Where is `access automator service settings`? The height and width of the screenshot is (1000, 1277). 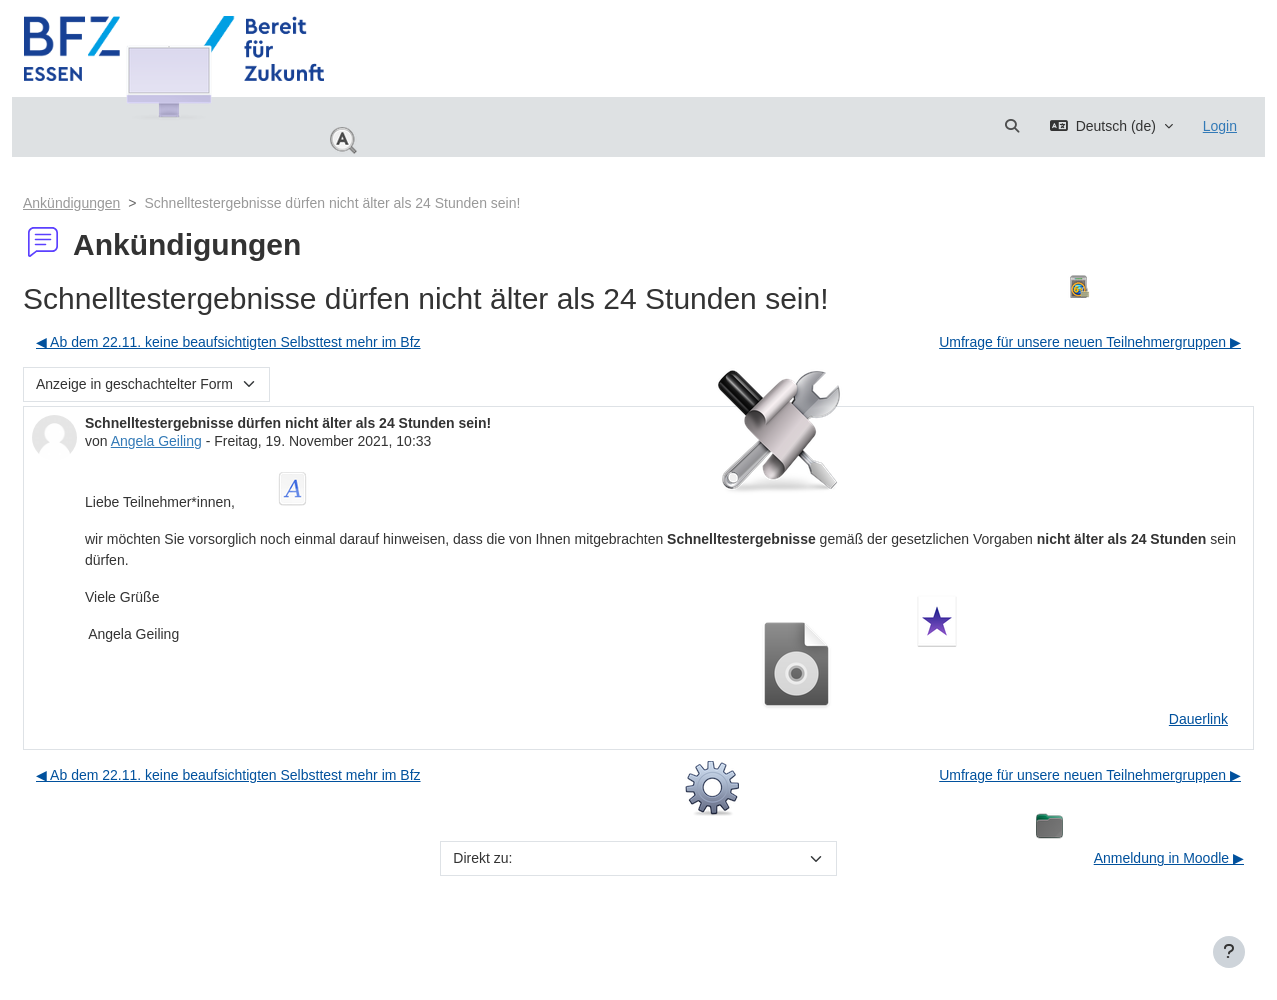
access automator service settings is located at coordinates (711, 788).